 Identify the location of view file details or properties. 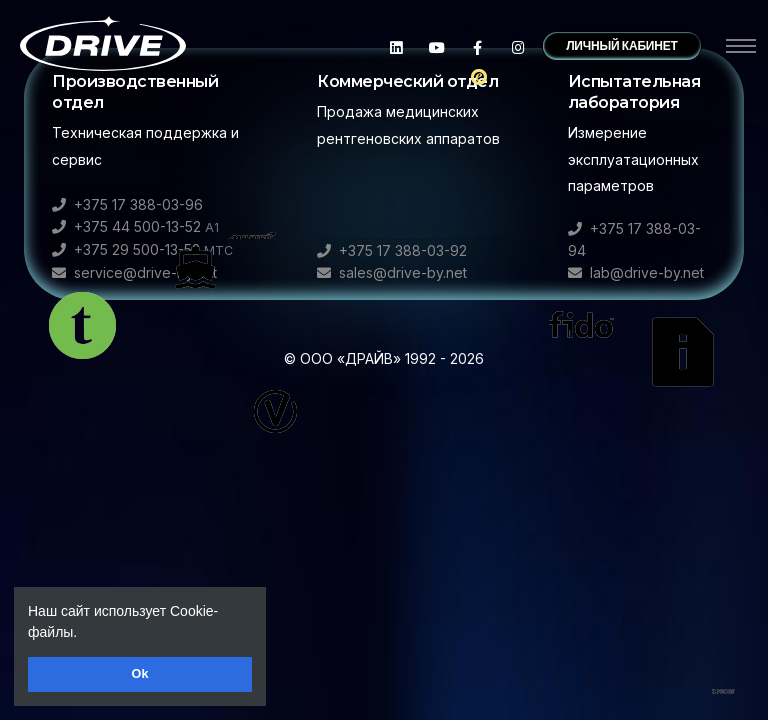
(683, 352).